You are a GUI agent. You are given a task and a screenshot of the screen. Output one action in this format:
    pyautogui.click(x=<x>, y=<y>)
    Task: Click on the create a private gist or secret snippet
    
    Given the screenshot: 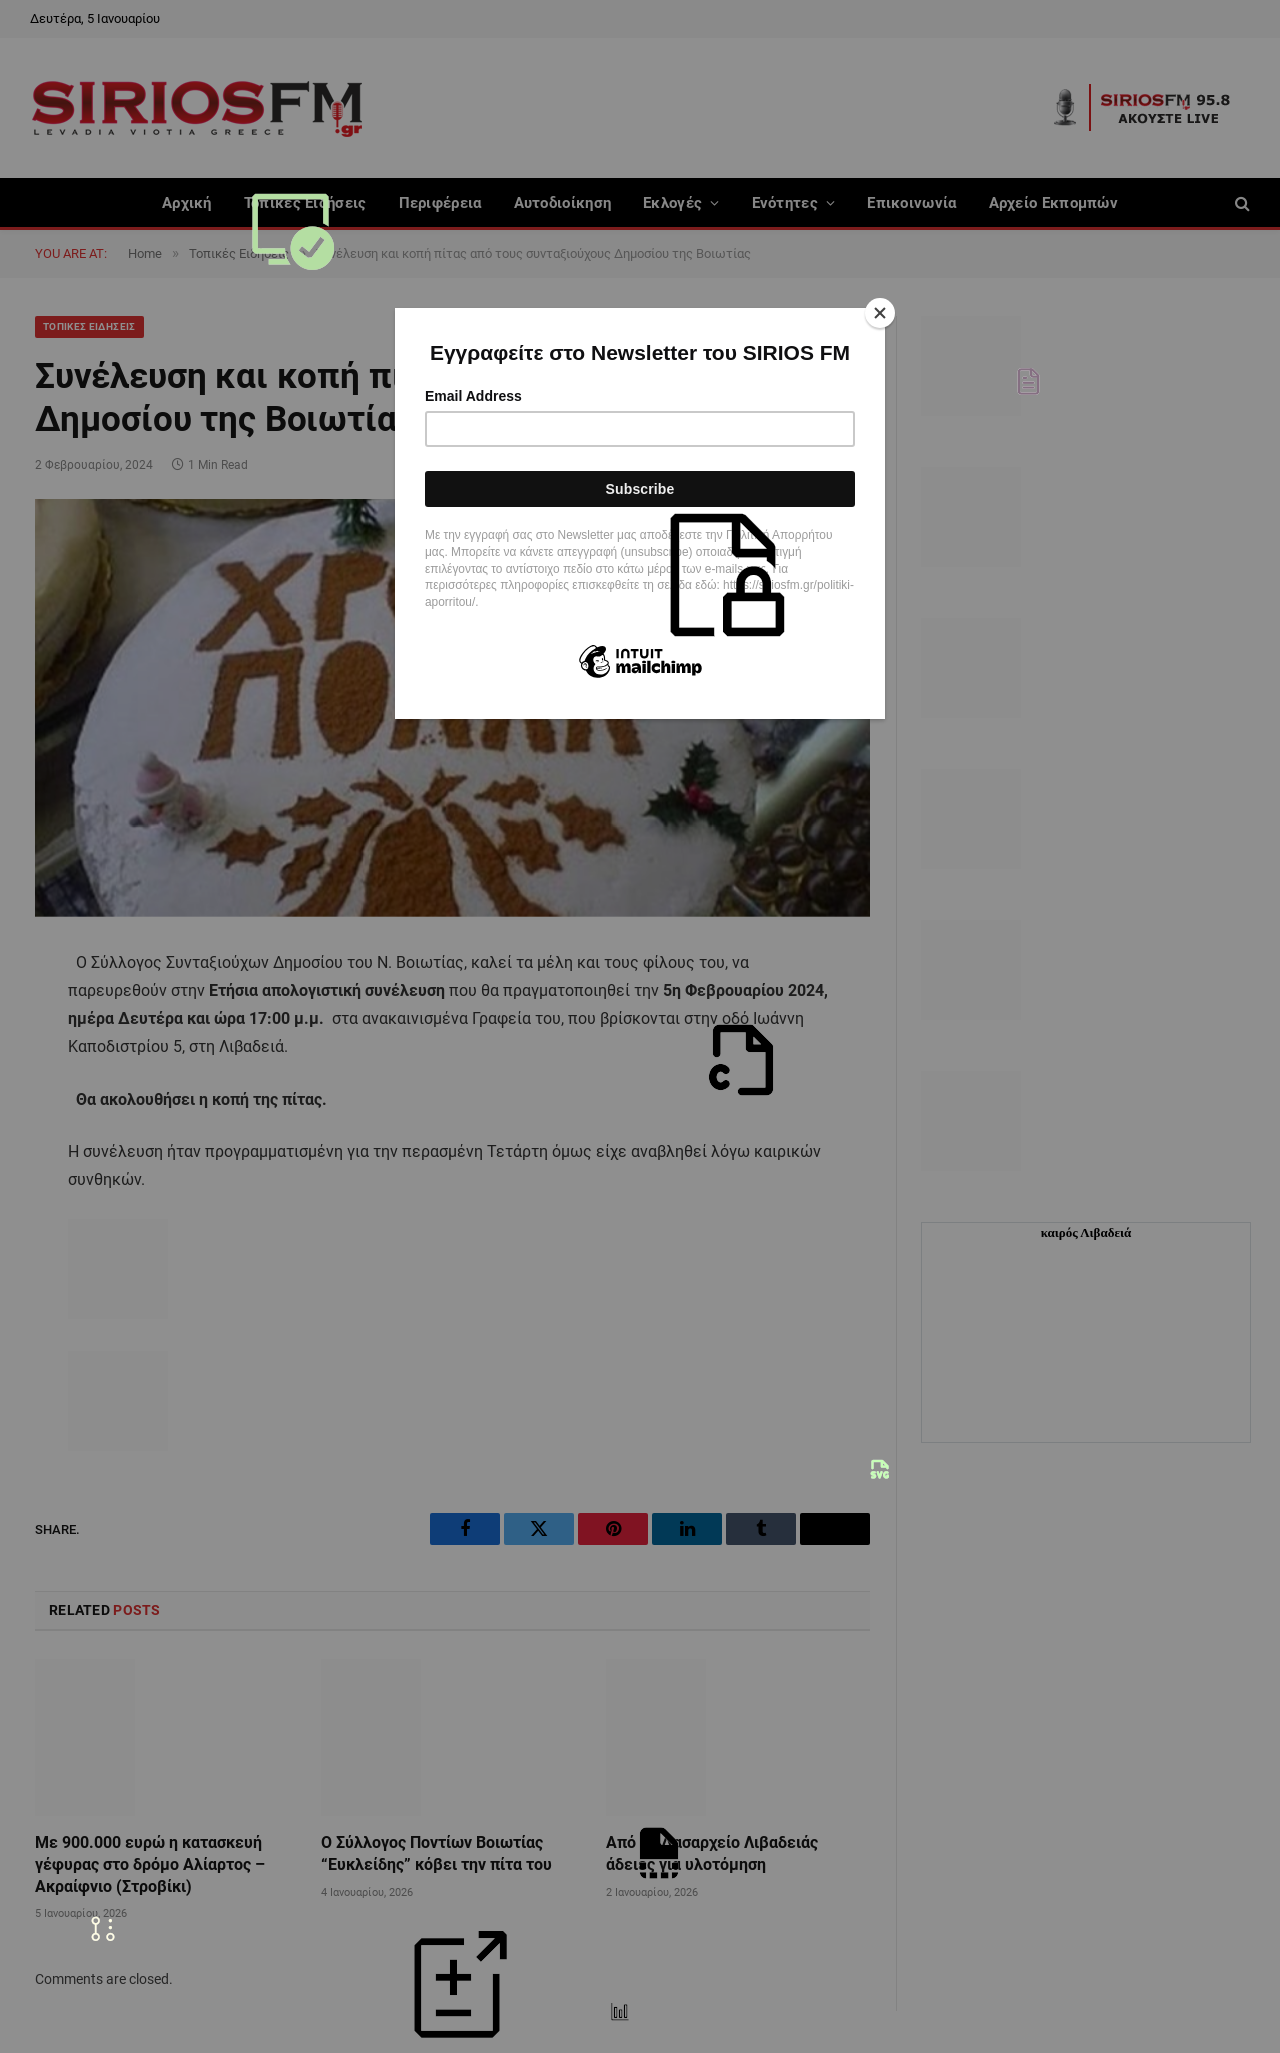 What is the action you would take?
    pyautogui.click(x=723, y=575)
    